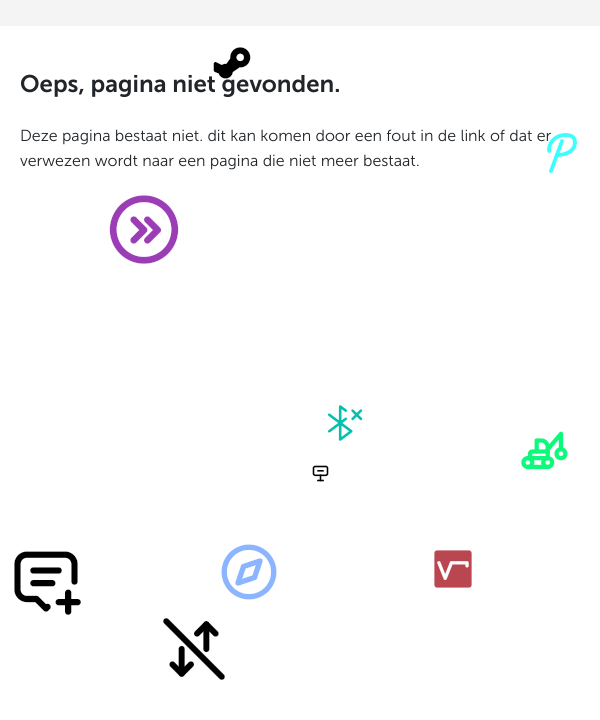 The width and height of the screenshot is (600, 720). I want to click on indicates a reserved spot or area, so click(320, 473).